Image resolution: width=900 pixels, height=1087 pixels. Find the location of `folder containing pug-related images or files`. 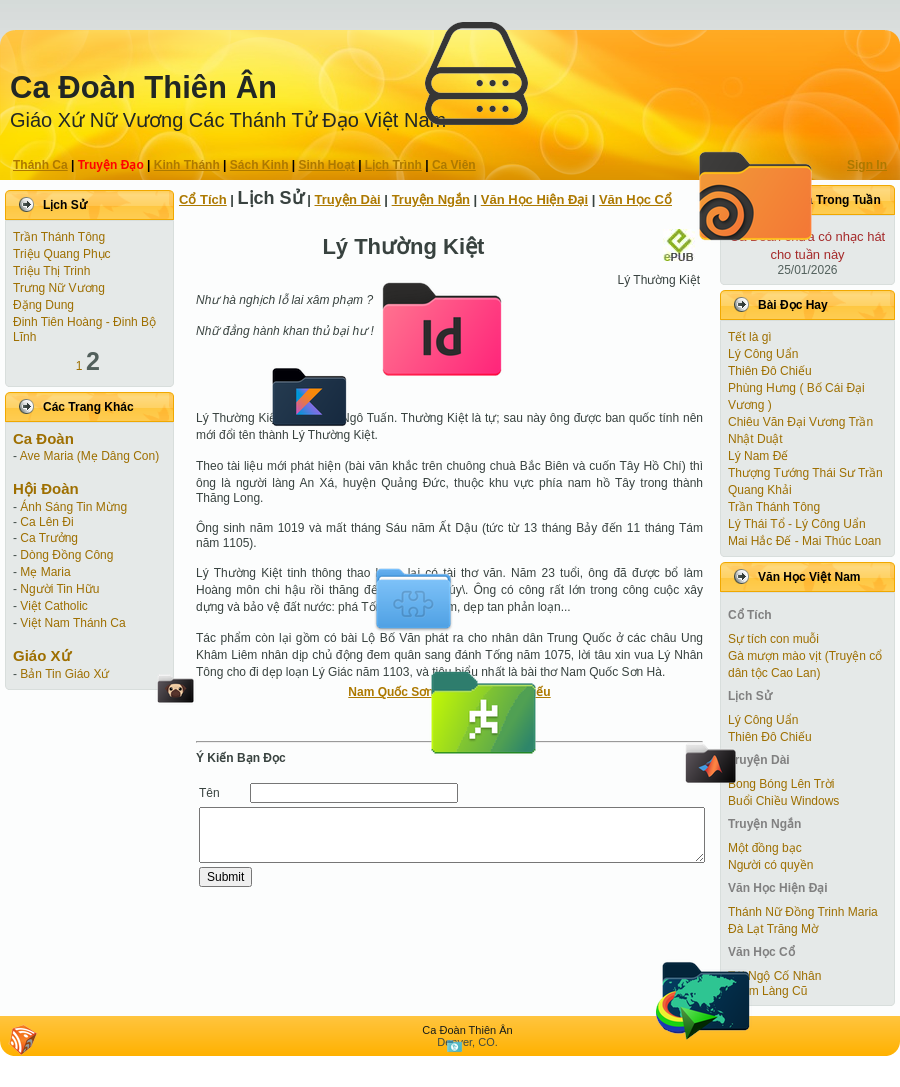

folder containing pug-related images or files is located at coordinates (175, 689).